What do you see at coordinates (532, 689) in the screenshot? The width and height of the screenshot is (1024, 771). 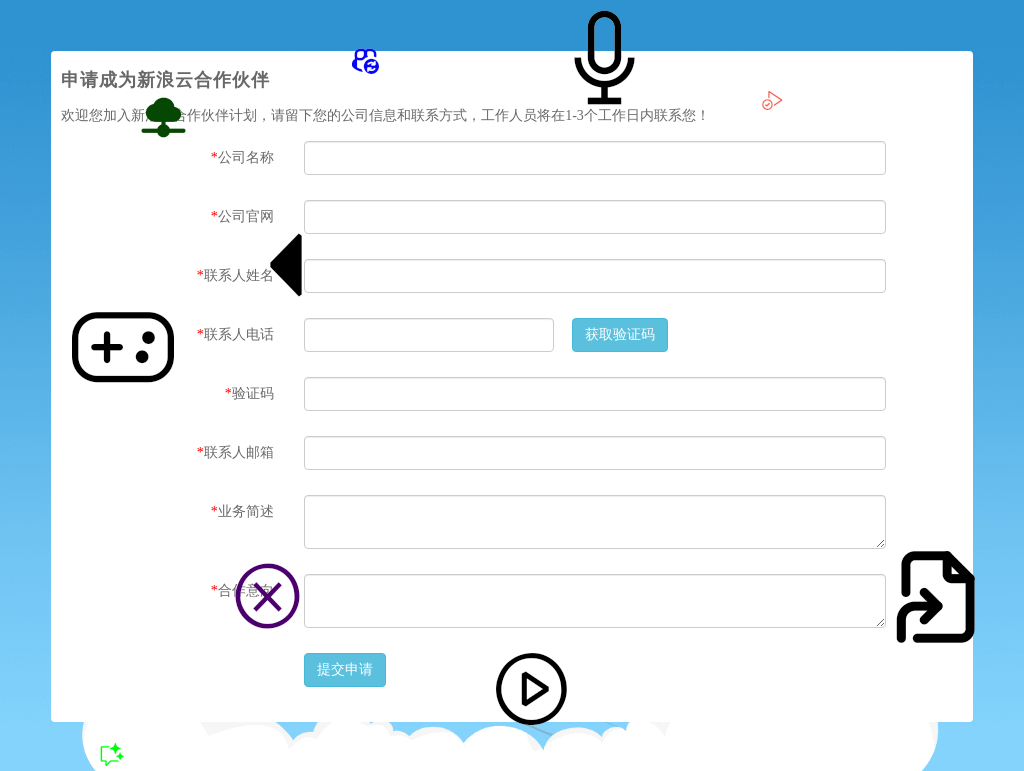 I see `play media or start video playback` at bounding box center [532, 689].